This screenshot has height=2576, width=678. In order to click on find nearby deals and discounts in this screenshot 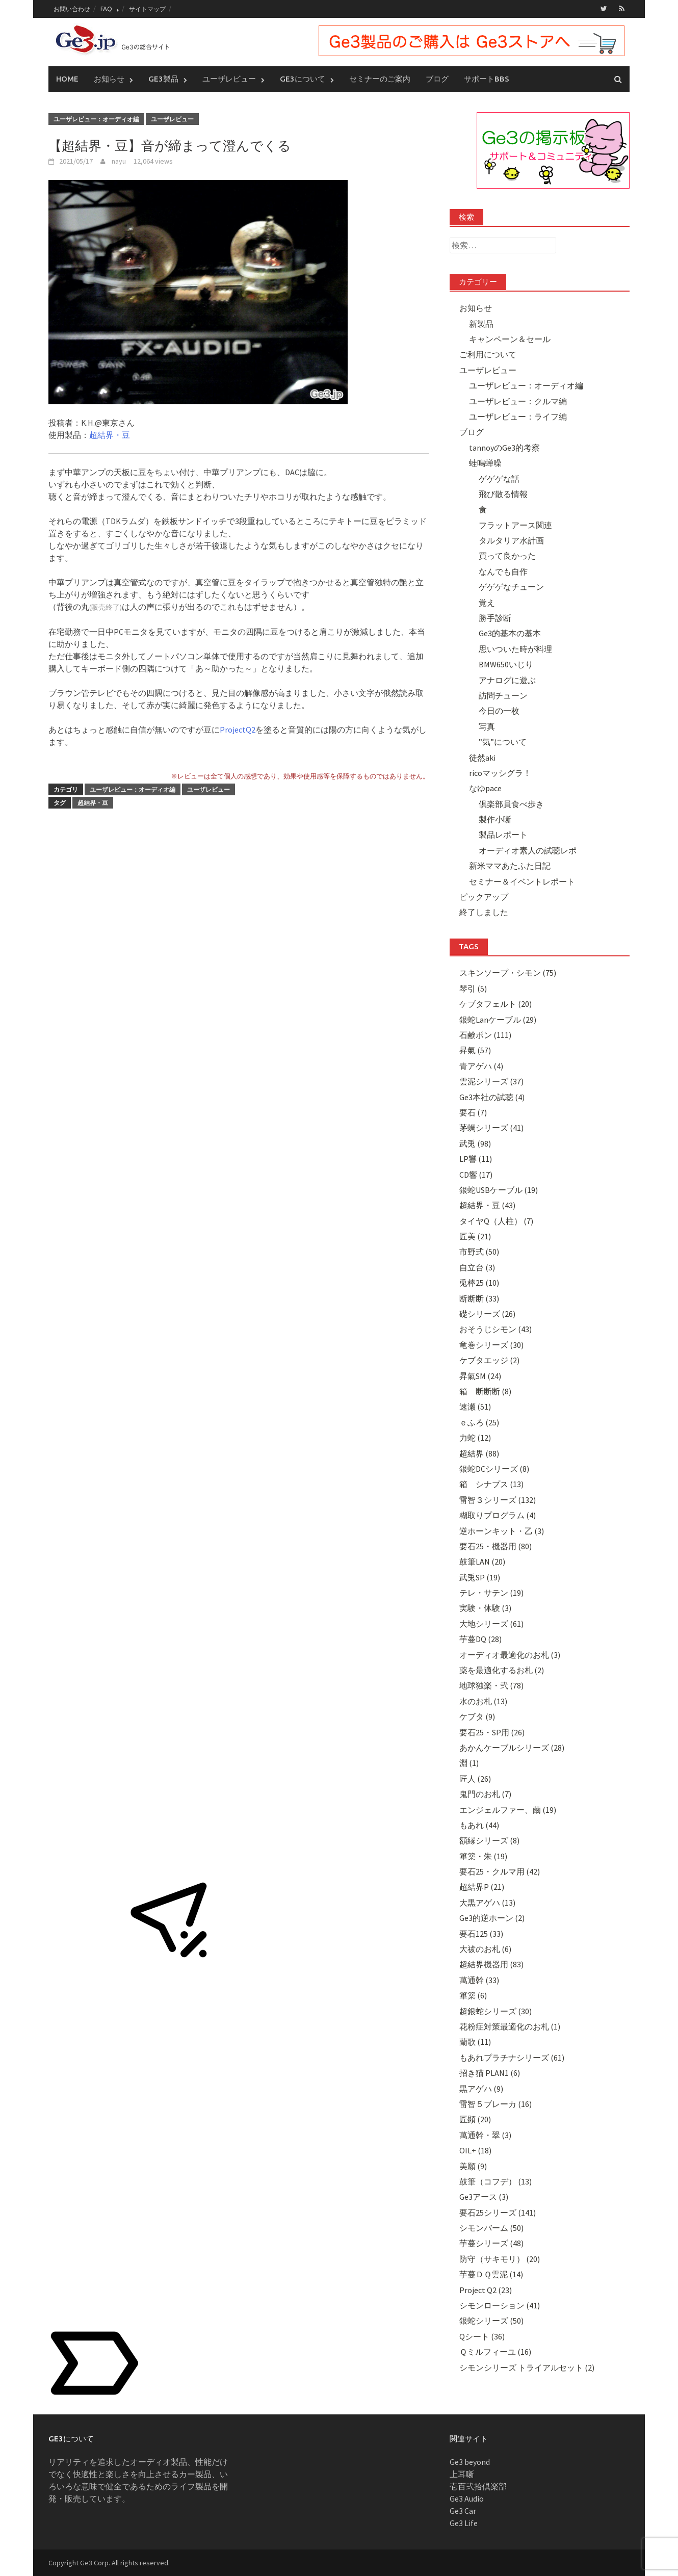, I will do `click(169, 1920)`.